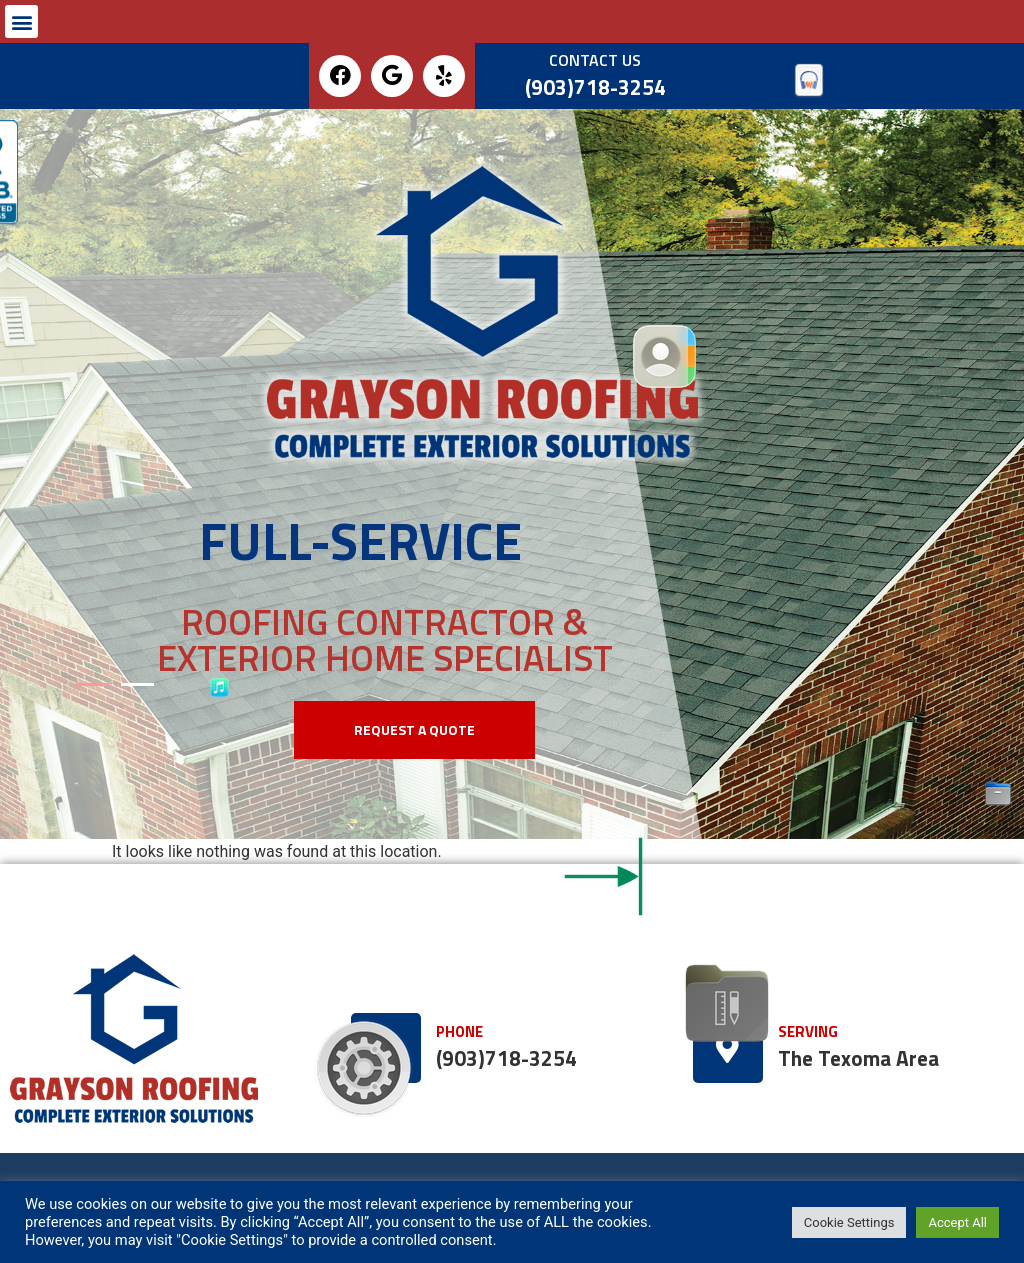 This screenshot has height=1263, width=1024. I want to click on open elisa music player, so click(219, 687).